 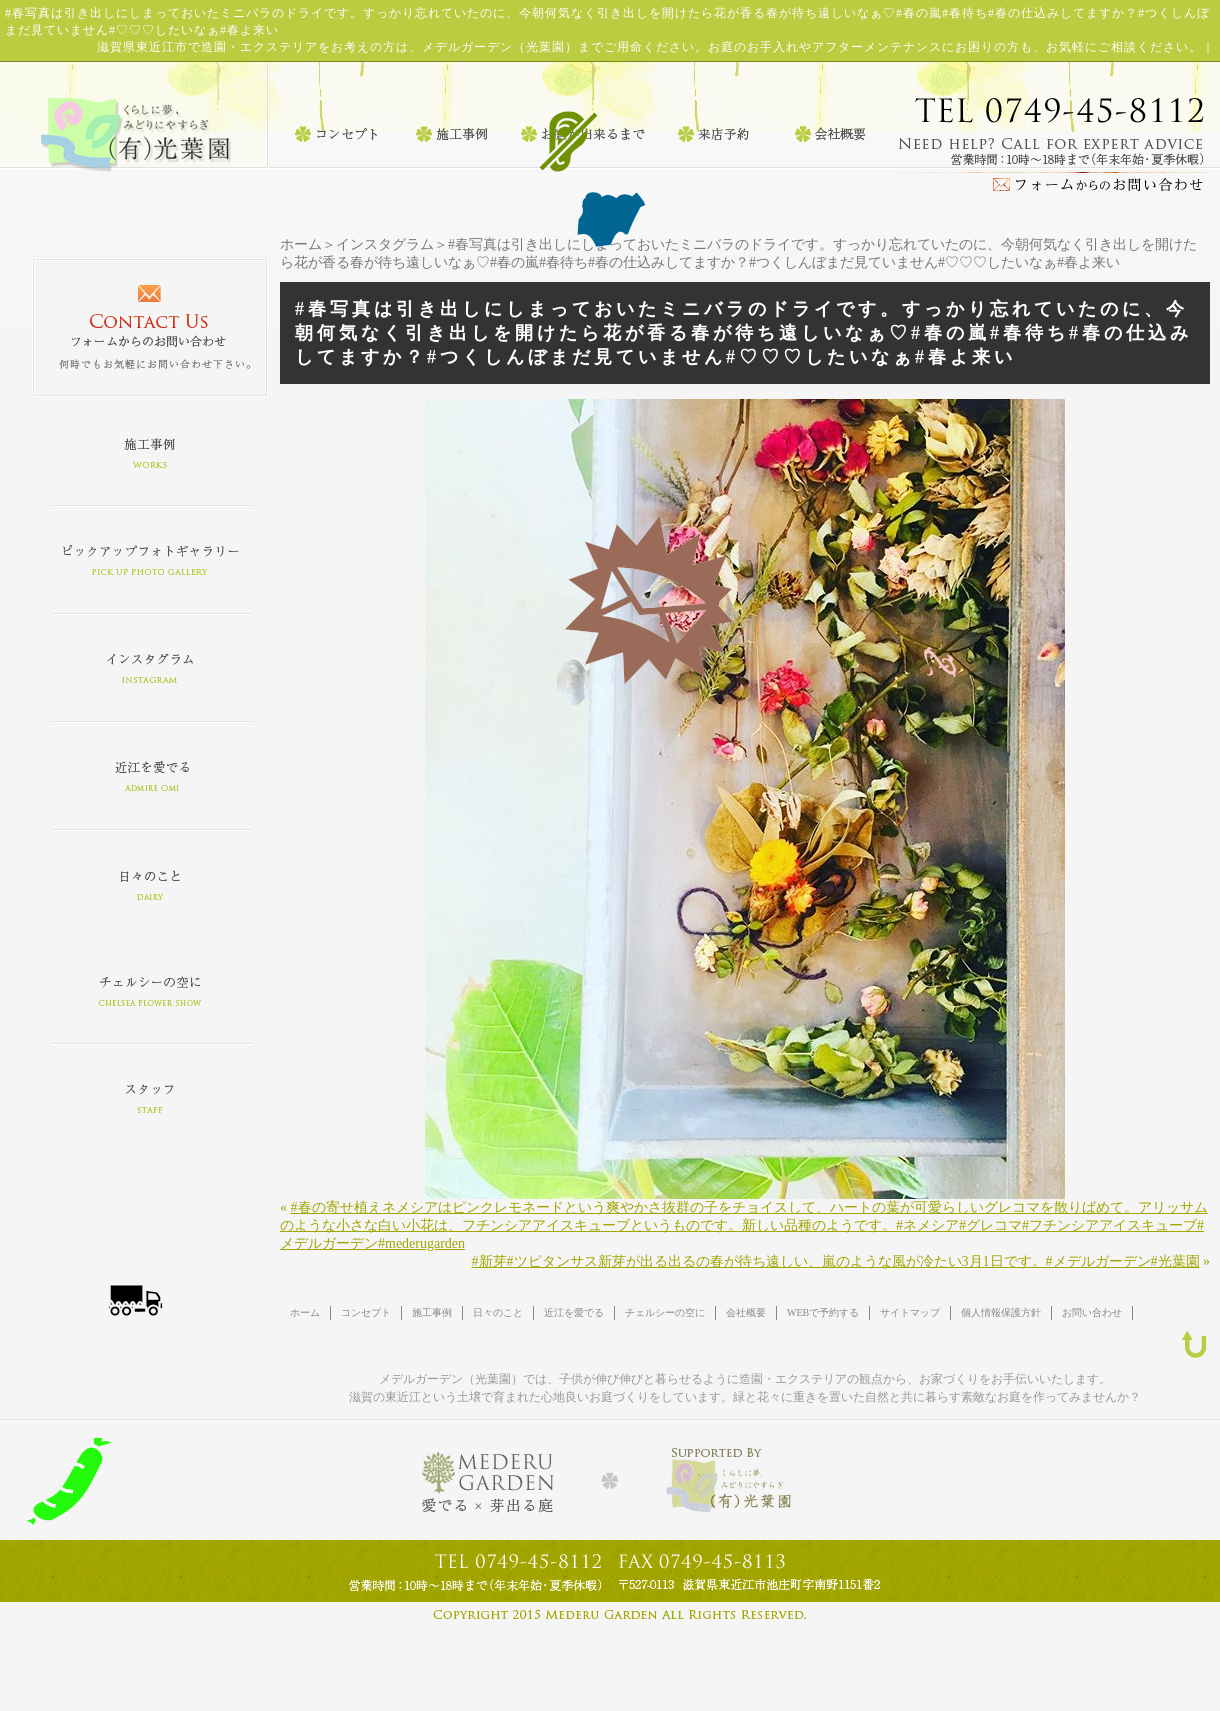 I want to click on use vine whip ability or attack, so click(x=940, y=662).